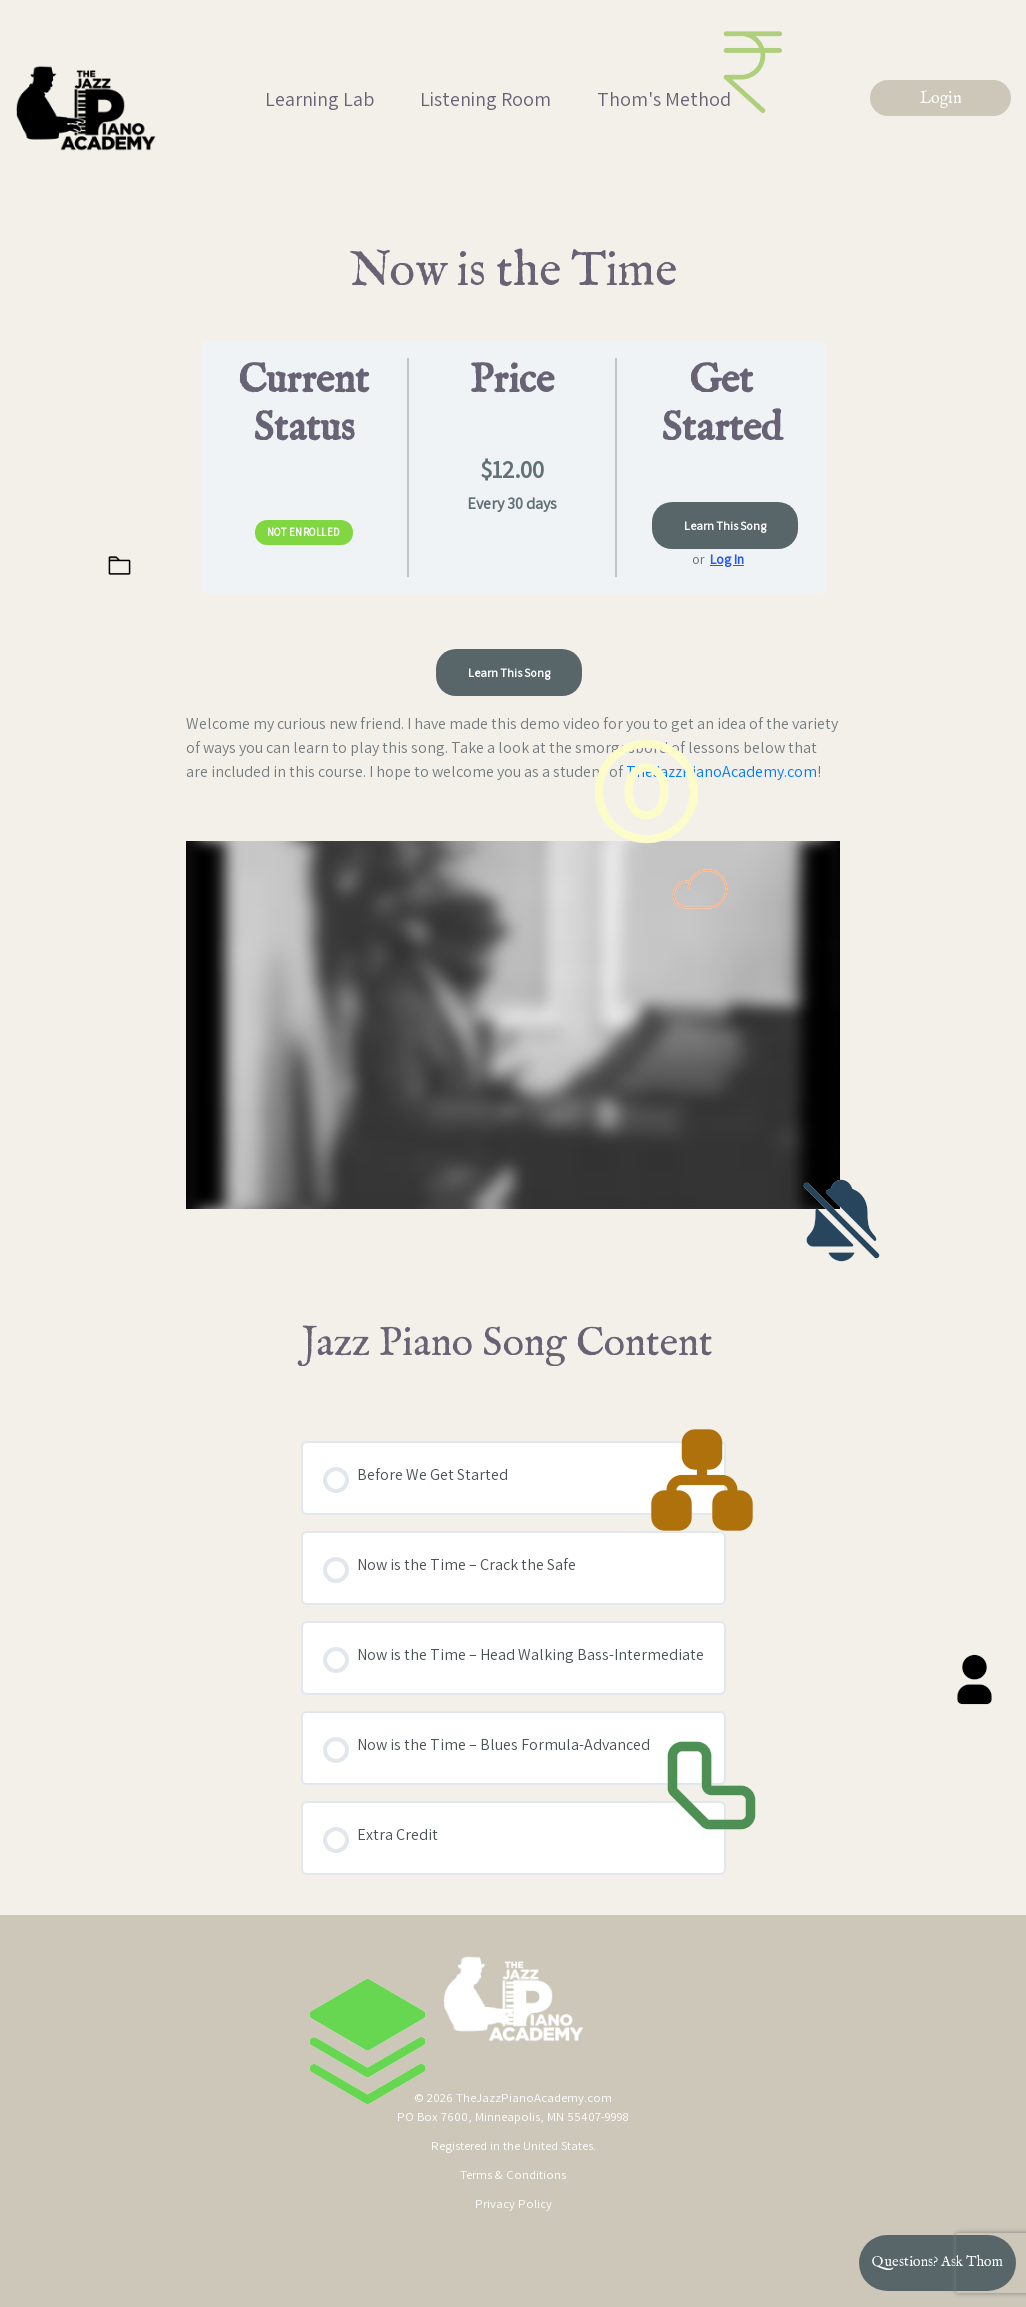  Describe the element at coordinates (702, 1480) in the screenshot. I see `view organizational hierarchy or structure` at that location.